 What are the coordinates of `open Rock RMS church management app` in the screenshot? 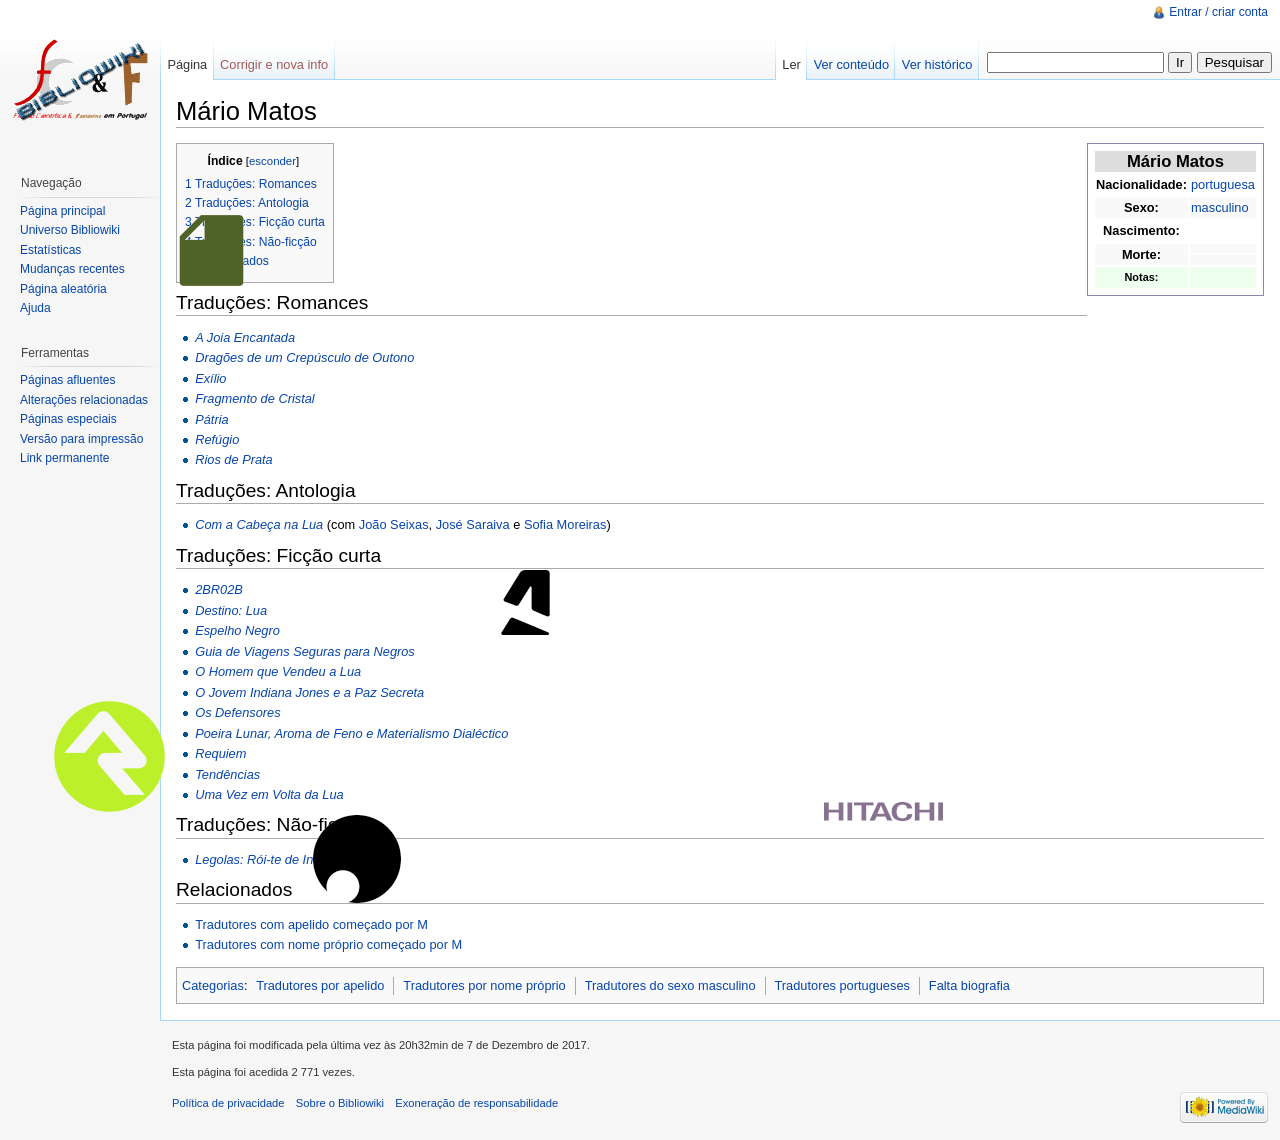 It's located at (109, 756).